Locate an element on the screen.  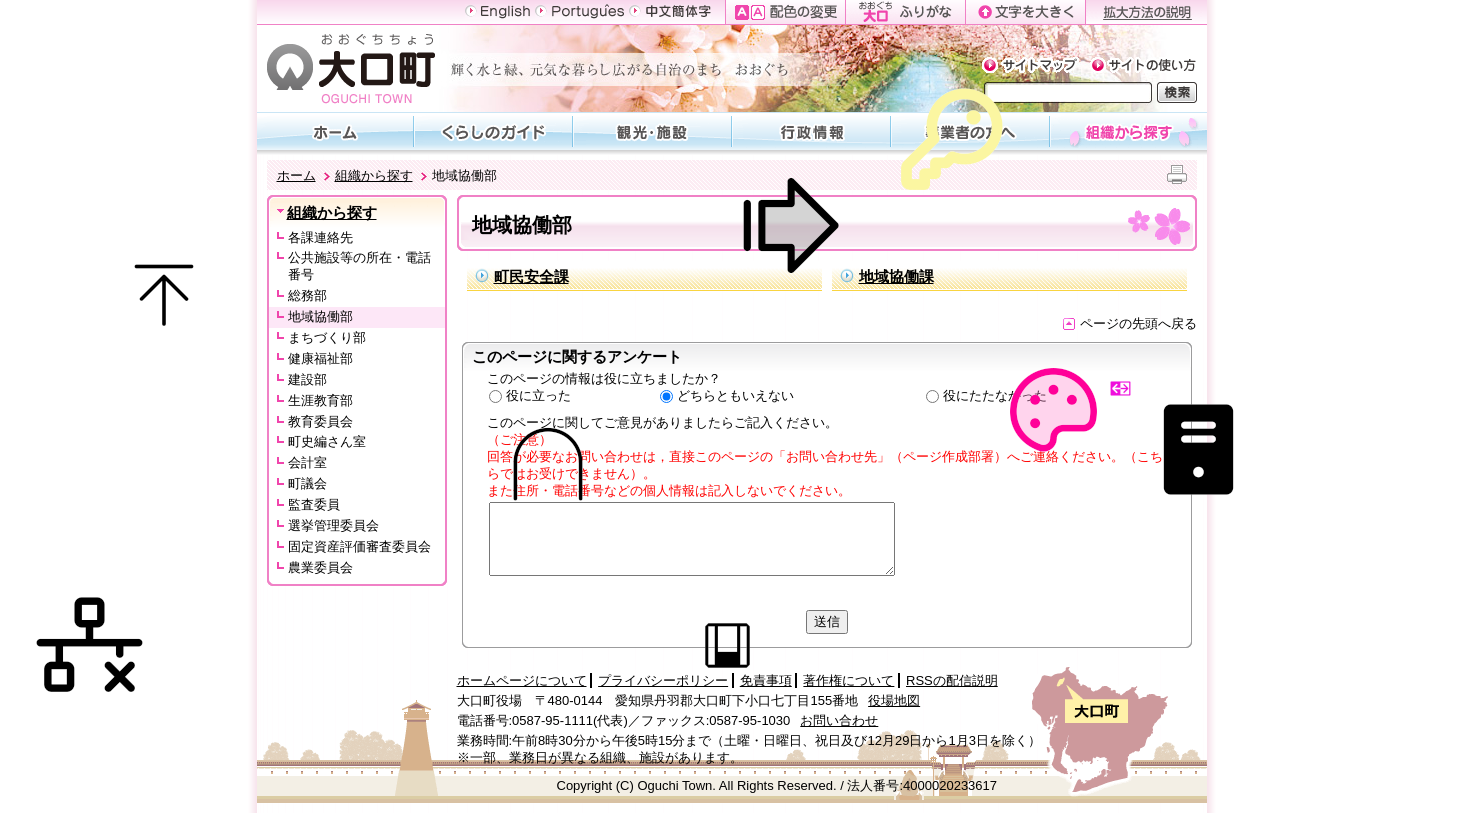
indicates set intersection in data operations is located at coordinates (548, 466).